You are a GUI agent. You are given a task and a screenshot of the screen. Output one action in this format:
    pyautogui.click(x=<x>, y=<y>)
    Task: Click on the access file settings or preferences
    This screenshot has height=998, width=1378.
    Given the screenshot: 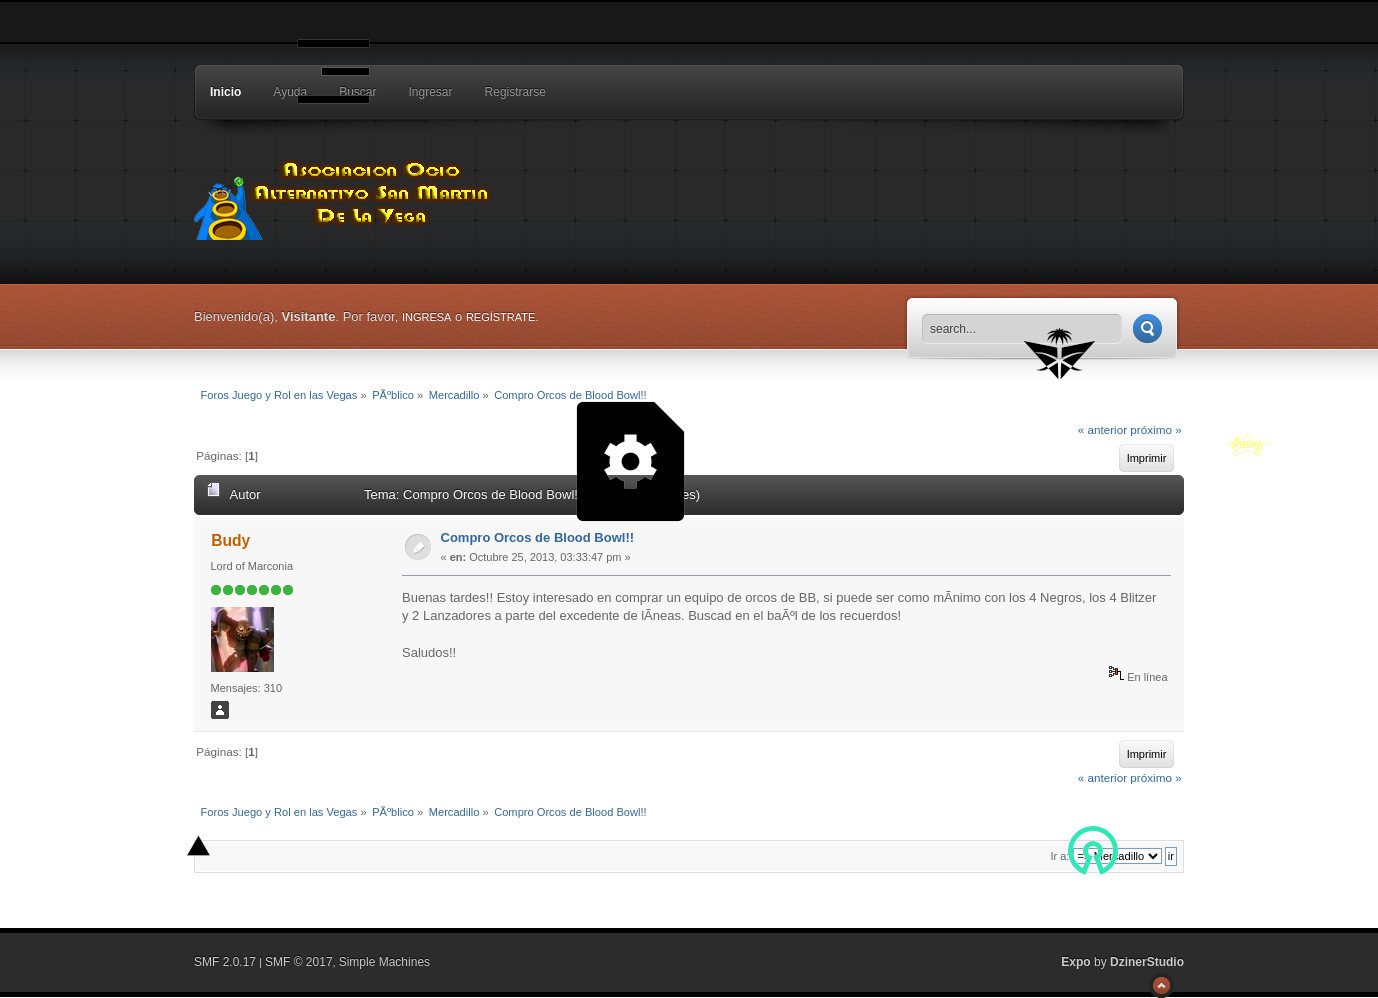 What is the action you would take?
    pyautogui.click(x=630, y=461)
    